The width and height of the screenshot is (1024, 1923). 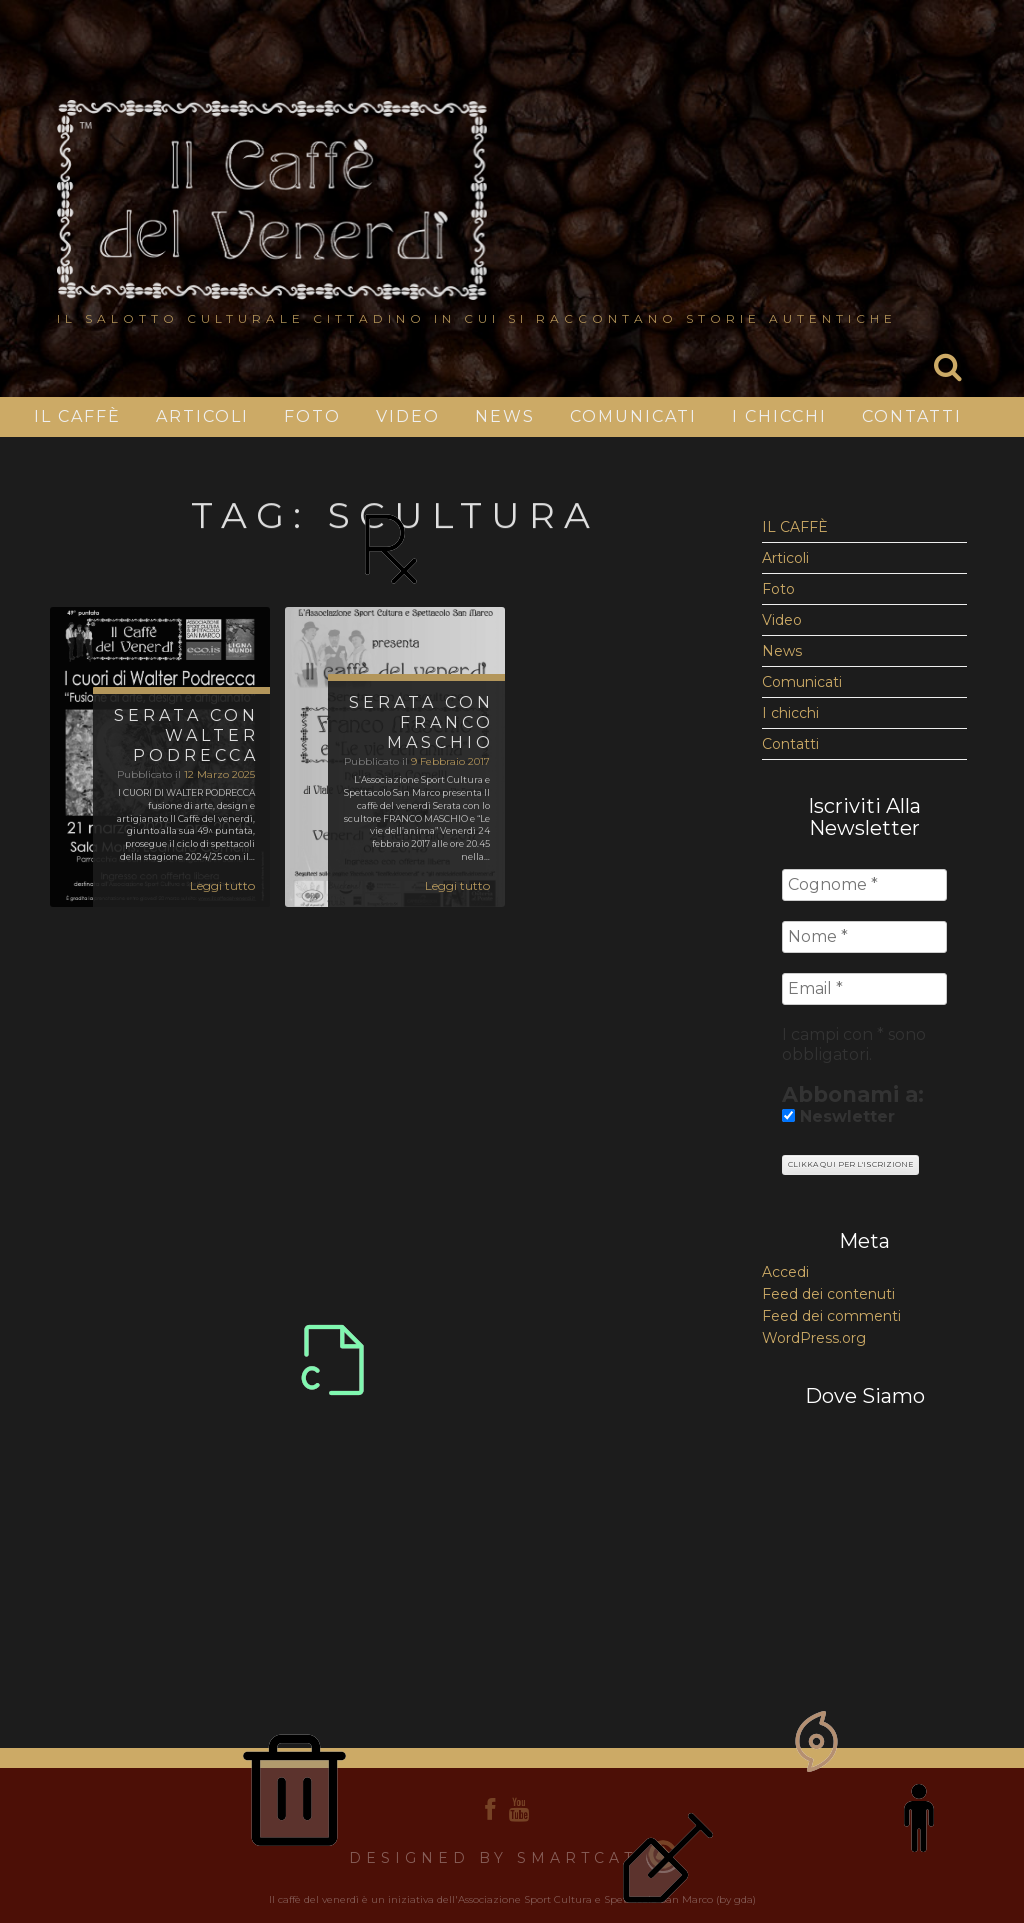 What do you see at coordinates (816, 1741) in the screenshot?
I see `indicates hurricane or tropical storm warning` at bounding box center [816, 1741].